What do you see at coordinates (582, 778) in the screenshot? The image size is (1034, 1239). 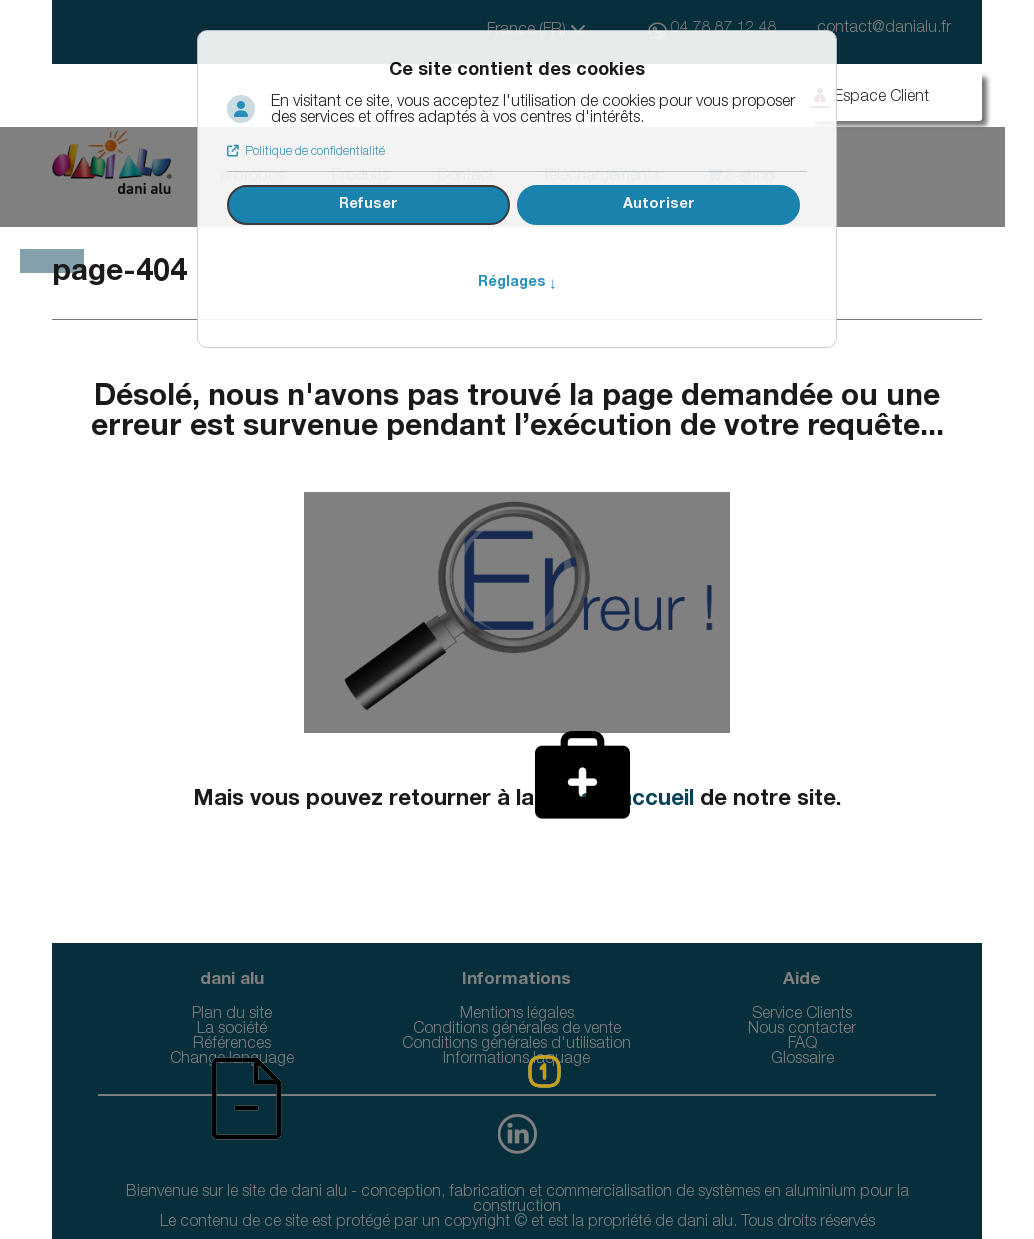 I see `access medical or health resources` at bounding box center [582, 778].